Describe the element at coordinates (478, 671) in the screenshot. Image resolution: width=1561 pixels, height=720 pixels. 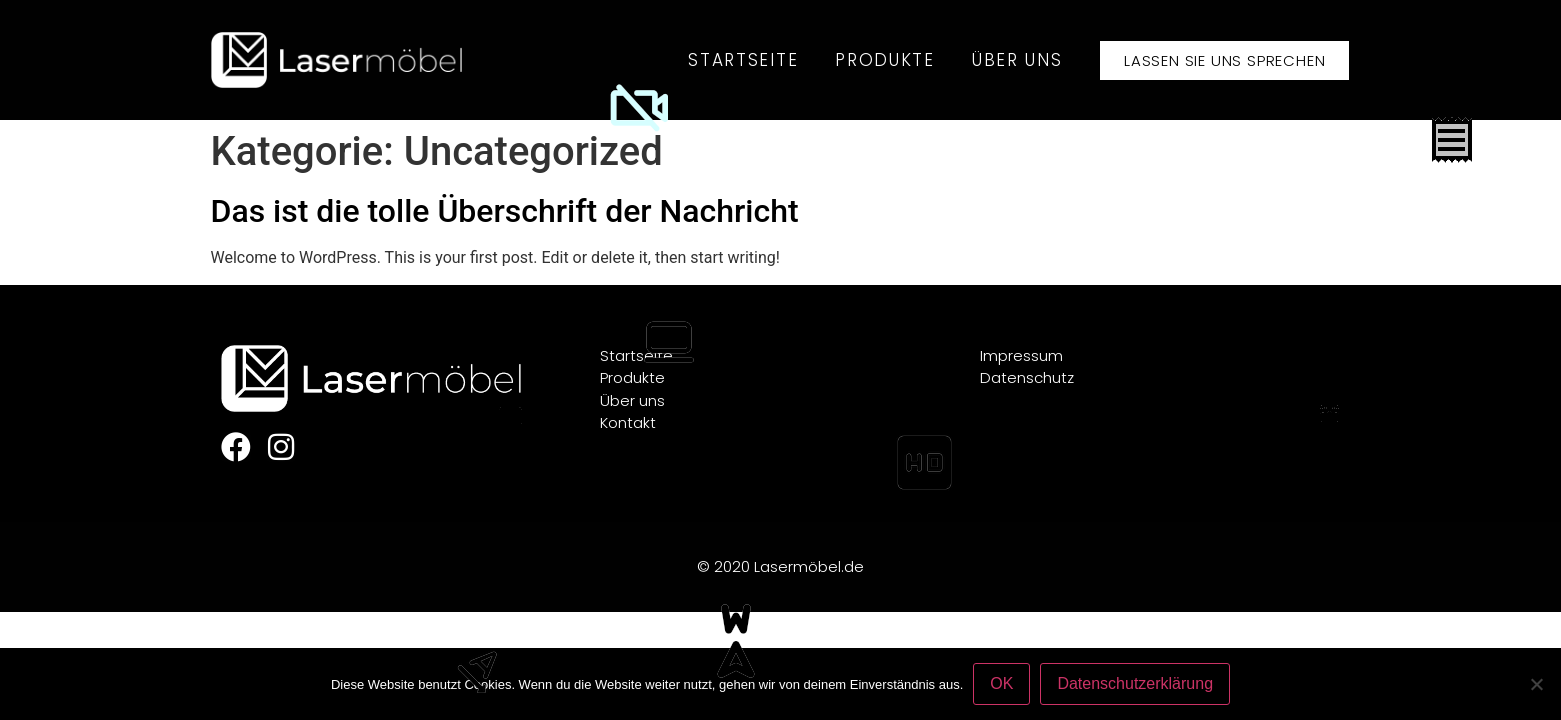
I see `rotate text at a downward angle` at that location.